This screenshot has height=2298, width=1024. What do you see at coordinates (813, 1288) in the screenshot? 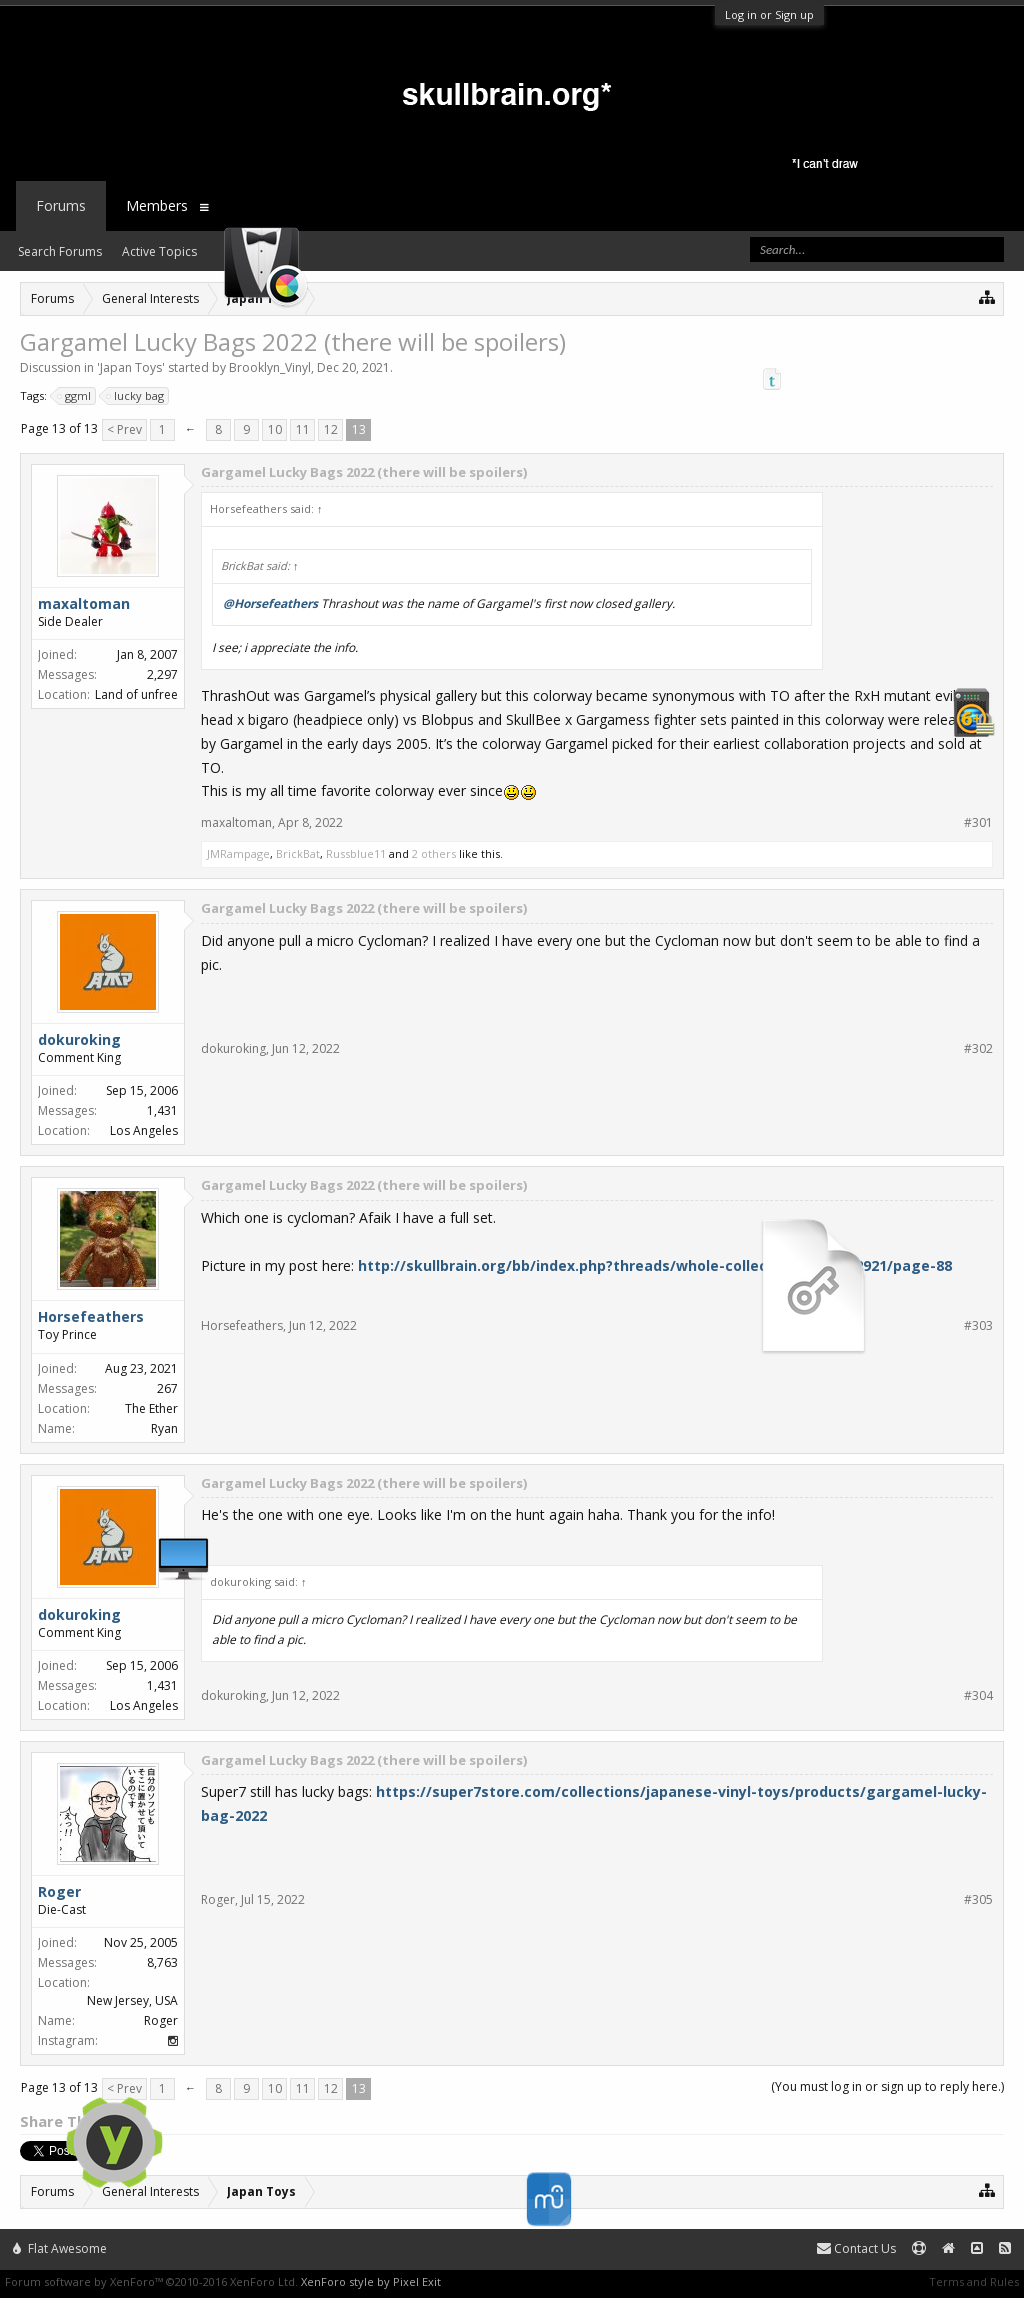
I see `slack authentication or login key` at bounding box center [813, 1288].